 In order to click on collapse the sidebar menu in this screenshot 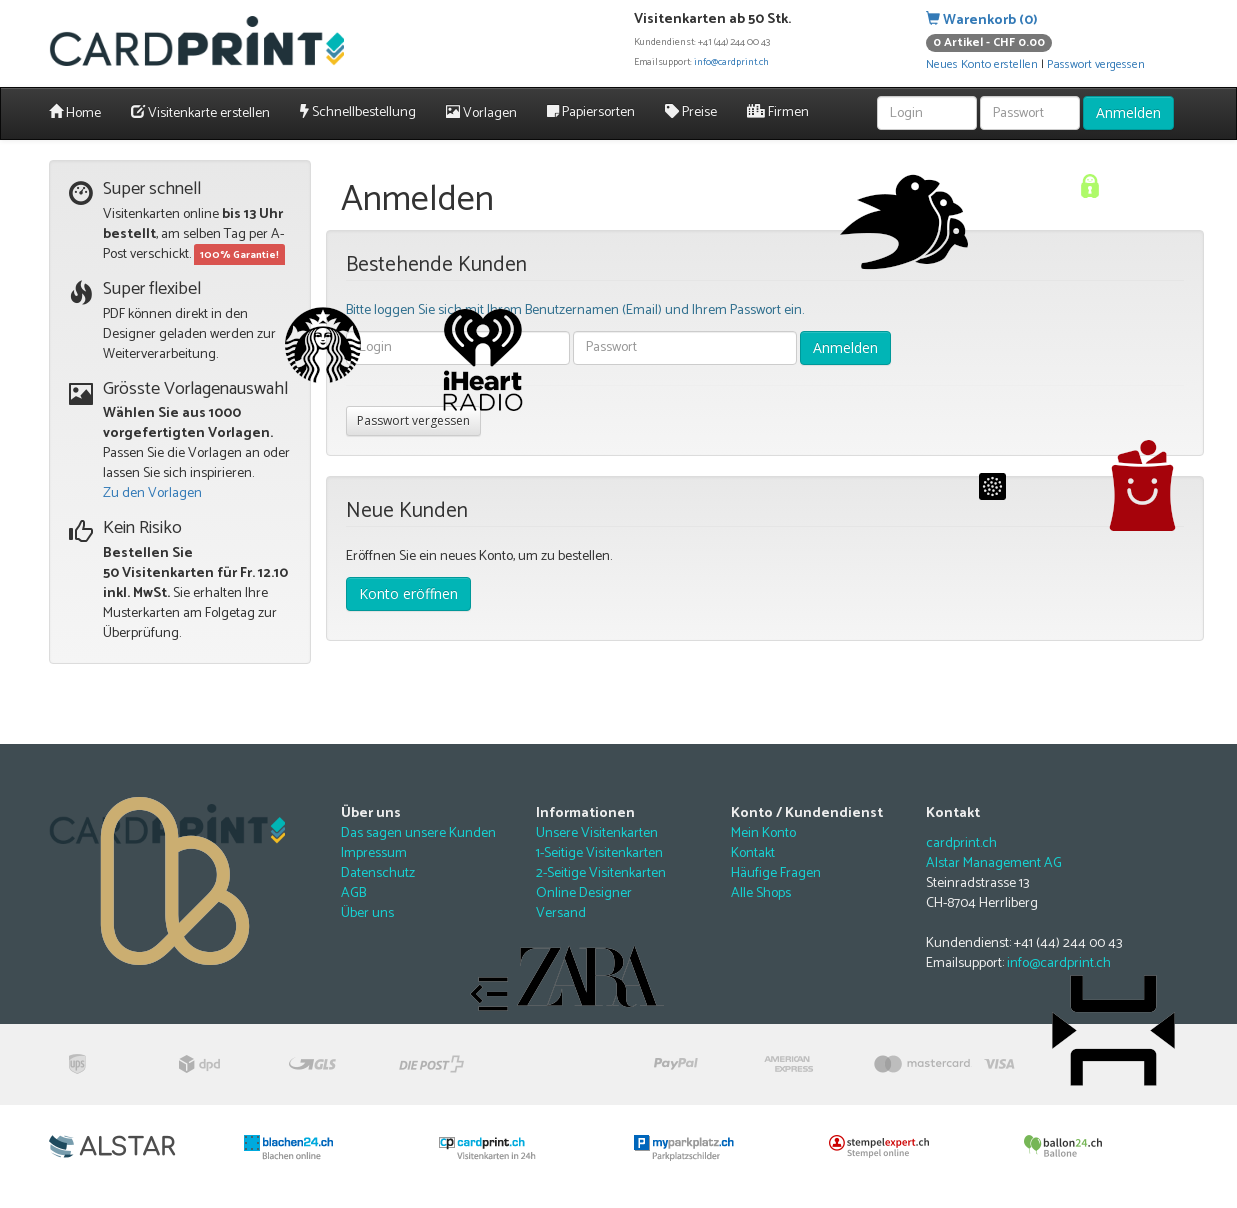, I will do `click(489, 994)`.